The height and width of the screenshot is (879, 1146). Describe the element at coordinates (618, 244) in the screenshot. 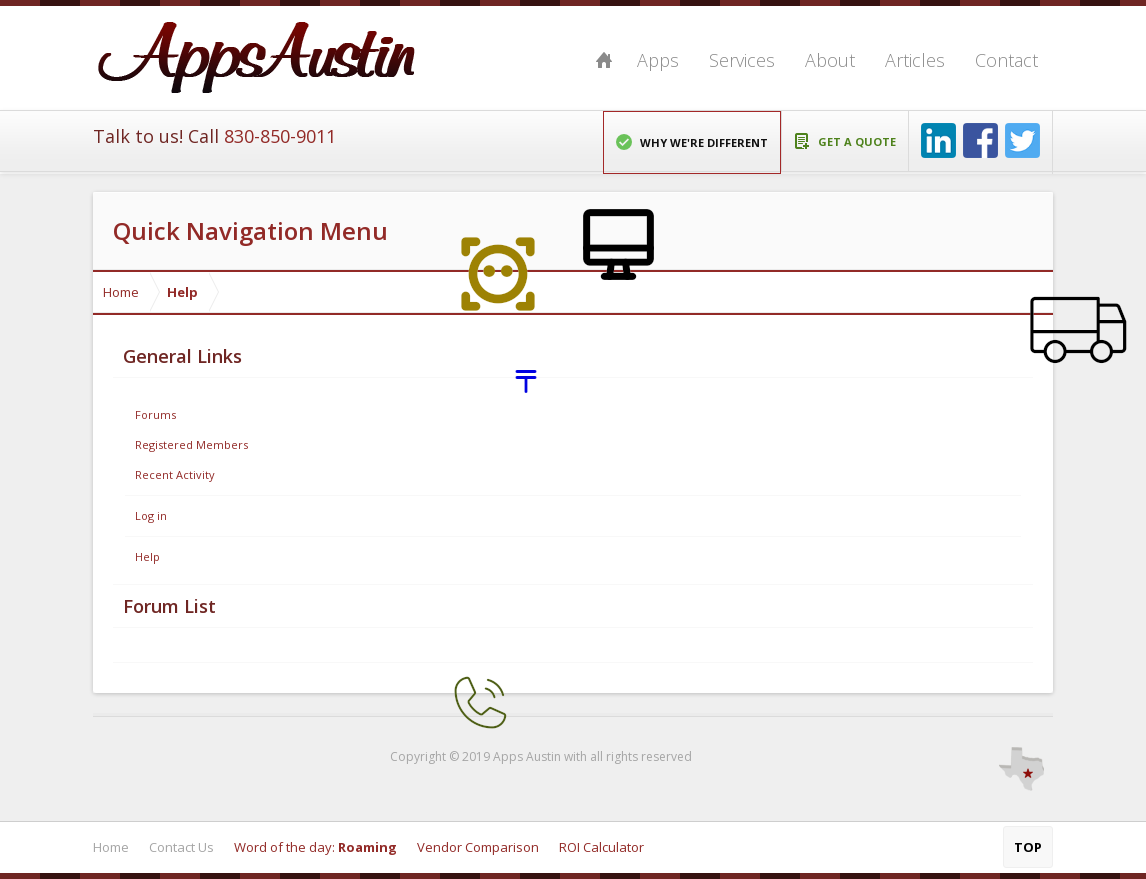

I see `view on desktop display` at that location.